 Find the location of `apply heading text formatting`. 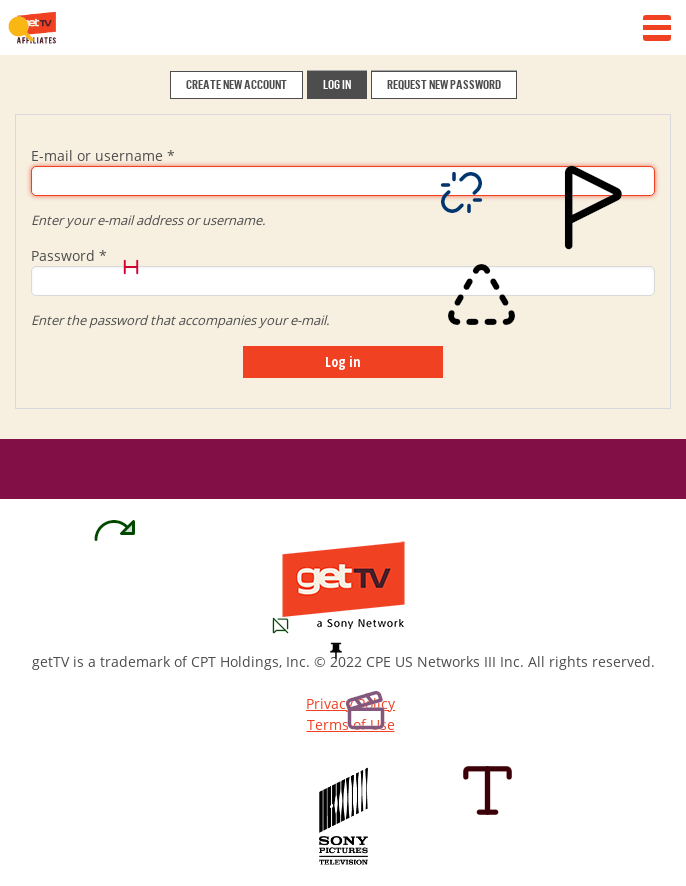

apply heading text formatting is located at coordinates (131, 267).